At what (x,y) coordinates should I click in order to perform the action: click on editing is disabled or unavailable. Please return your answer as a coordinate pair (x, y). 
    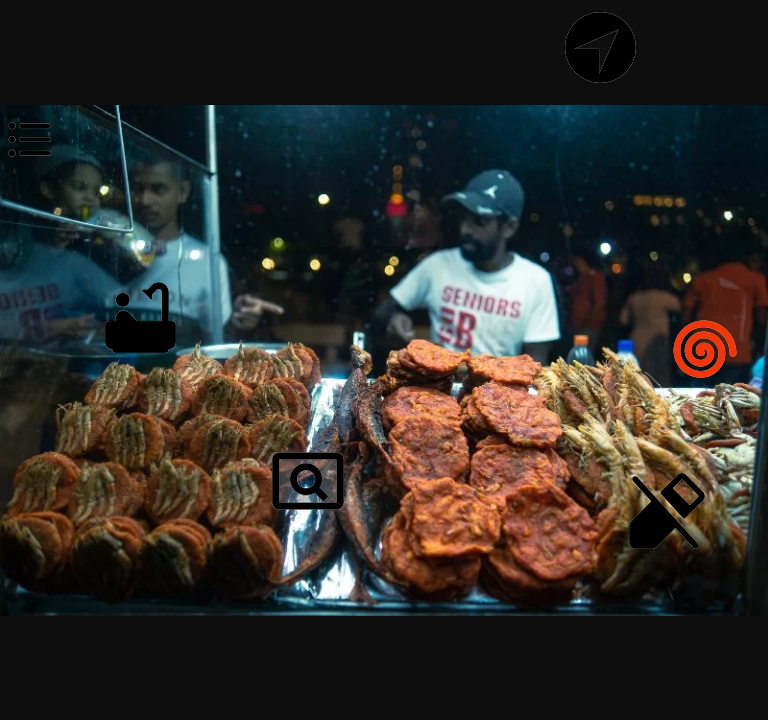
    Looking at the image, I should click on (665, 512).